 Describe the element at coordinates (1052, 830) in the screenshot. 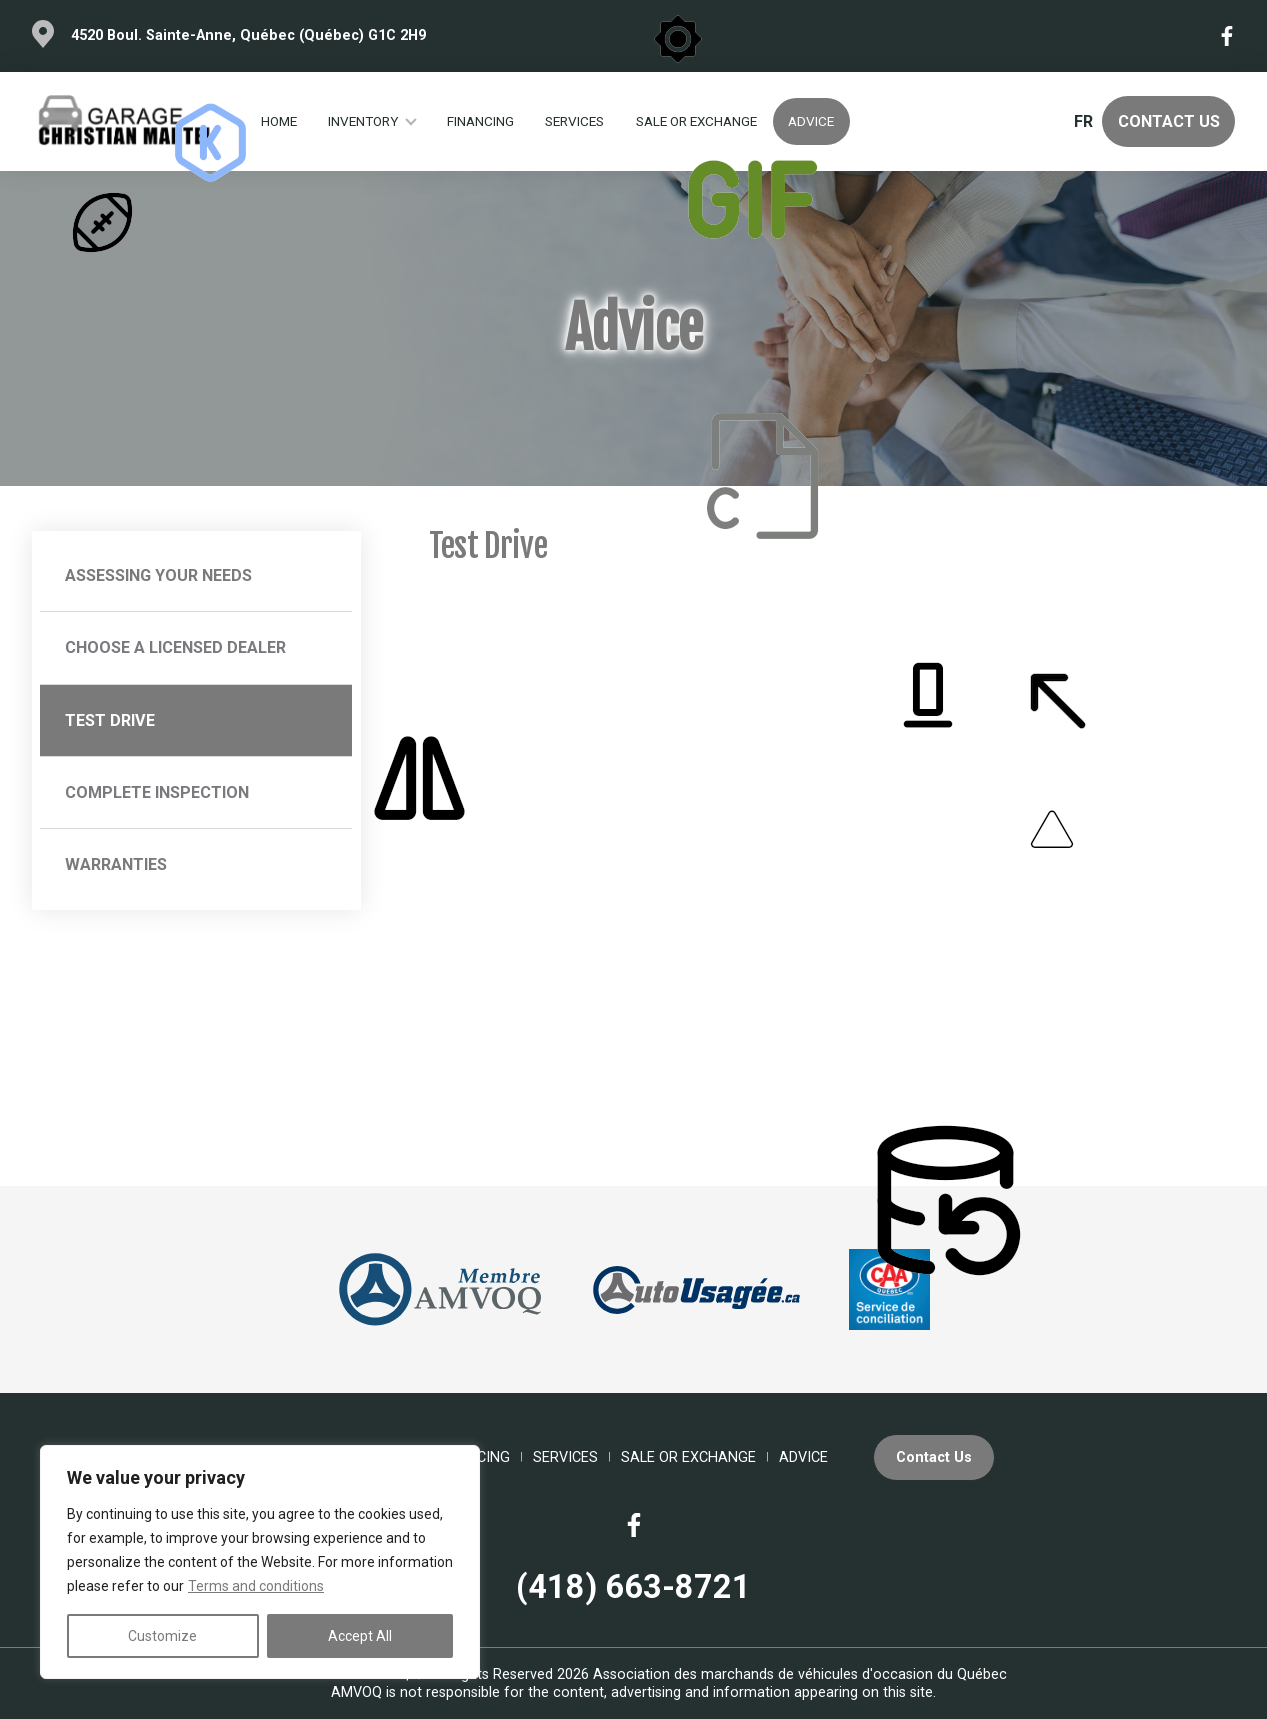

I see `play or start media content` at that location.